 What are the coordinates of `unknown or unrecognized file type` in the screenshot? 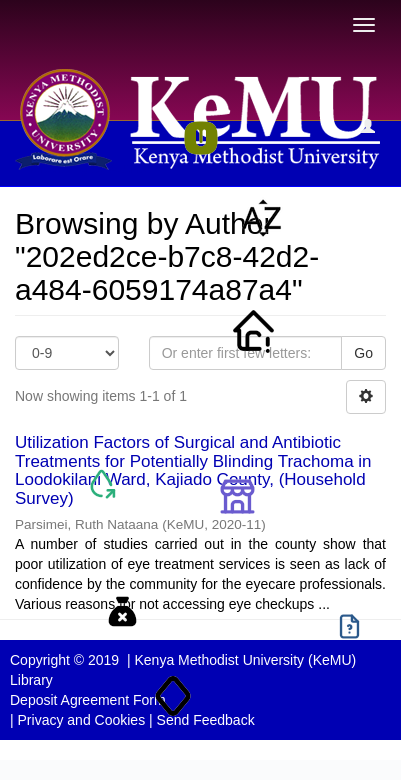 It's located at (349, 626).